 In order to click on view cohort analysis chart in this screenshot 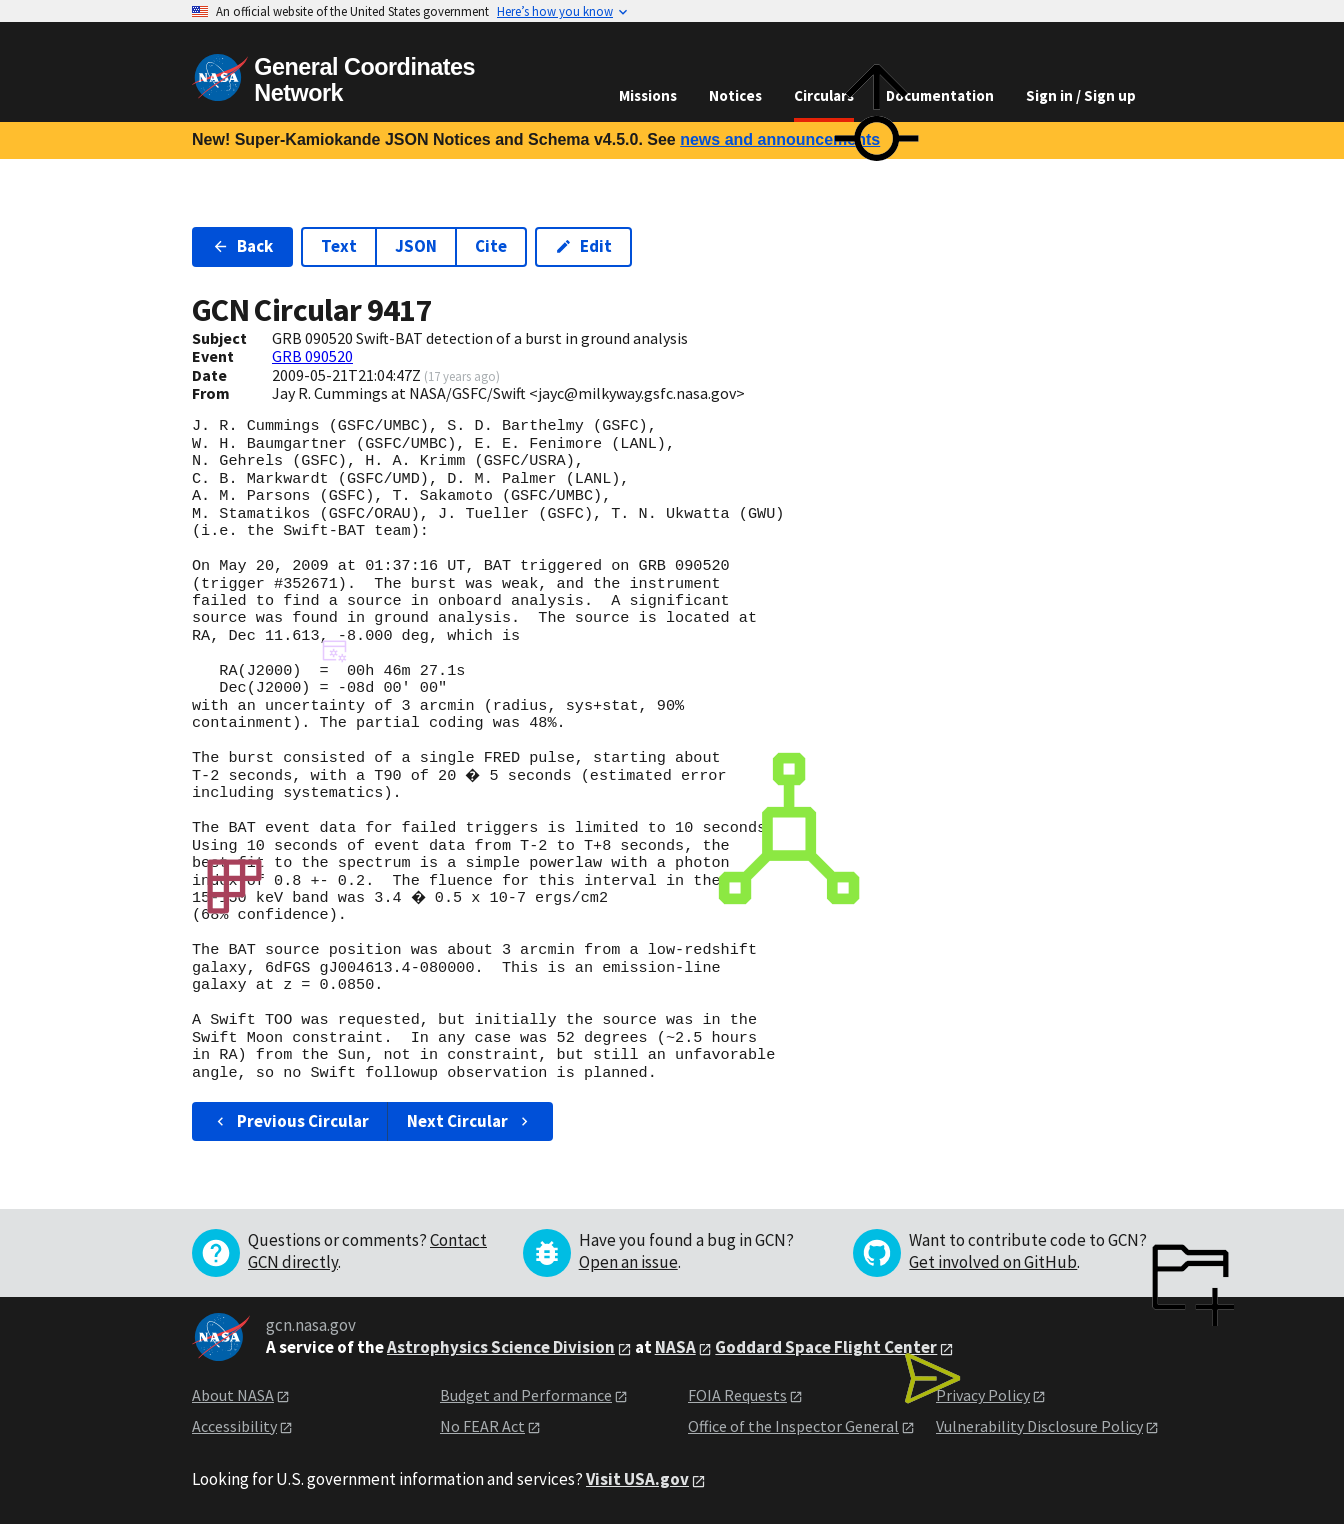, I will do `click(234, 886)`.